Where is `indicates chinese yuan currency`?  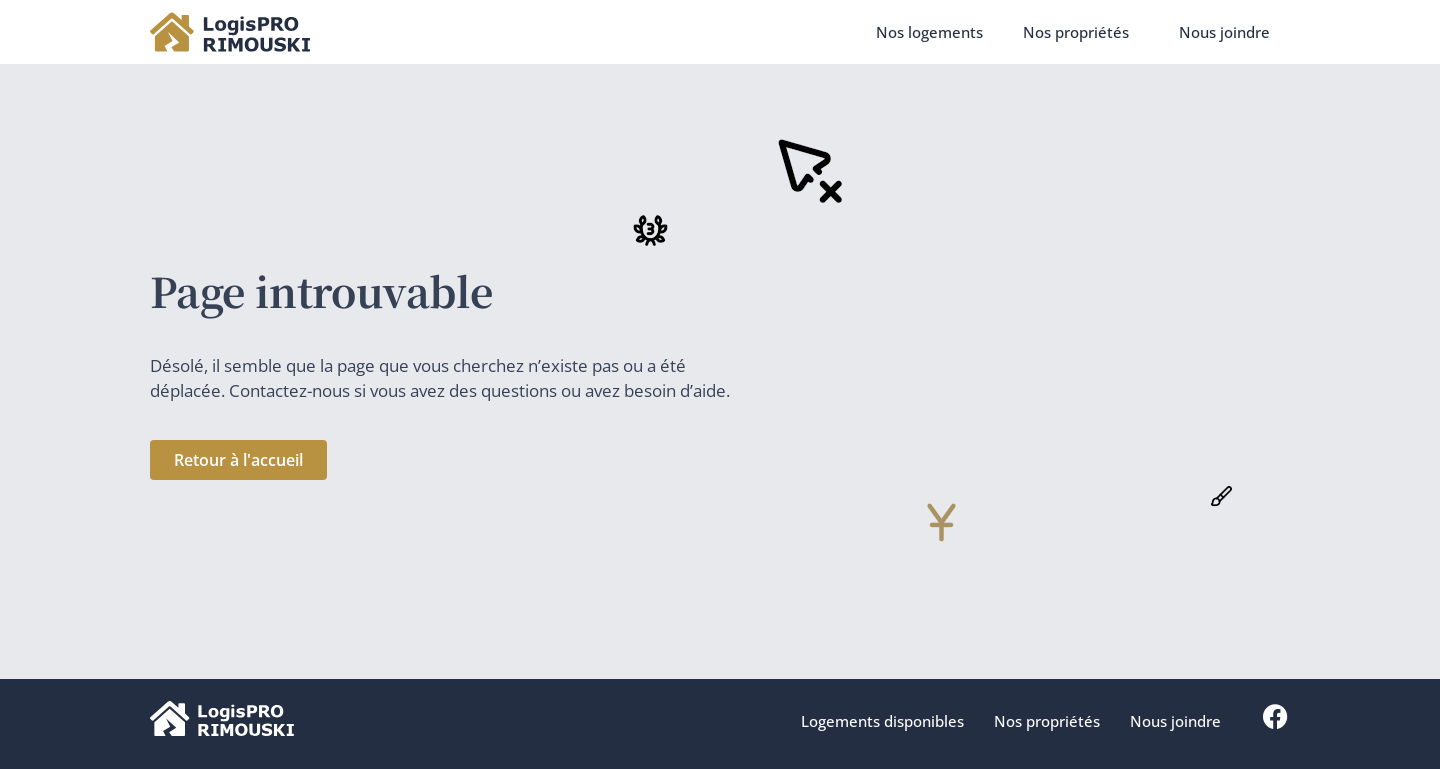 indicates chinese yuan currency is located at coordinates (941, 522).